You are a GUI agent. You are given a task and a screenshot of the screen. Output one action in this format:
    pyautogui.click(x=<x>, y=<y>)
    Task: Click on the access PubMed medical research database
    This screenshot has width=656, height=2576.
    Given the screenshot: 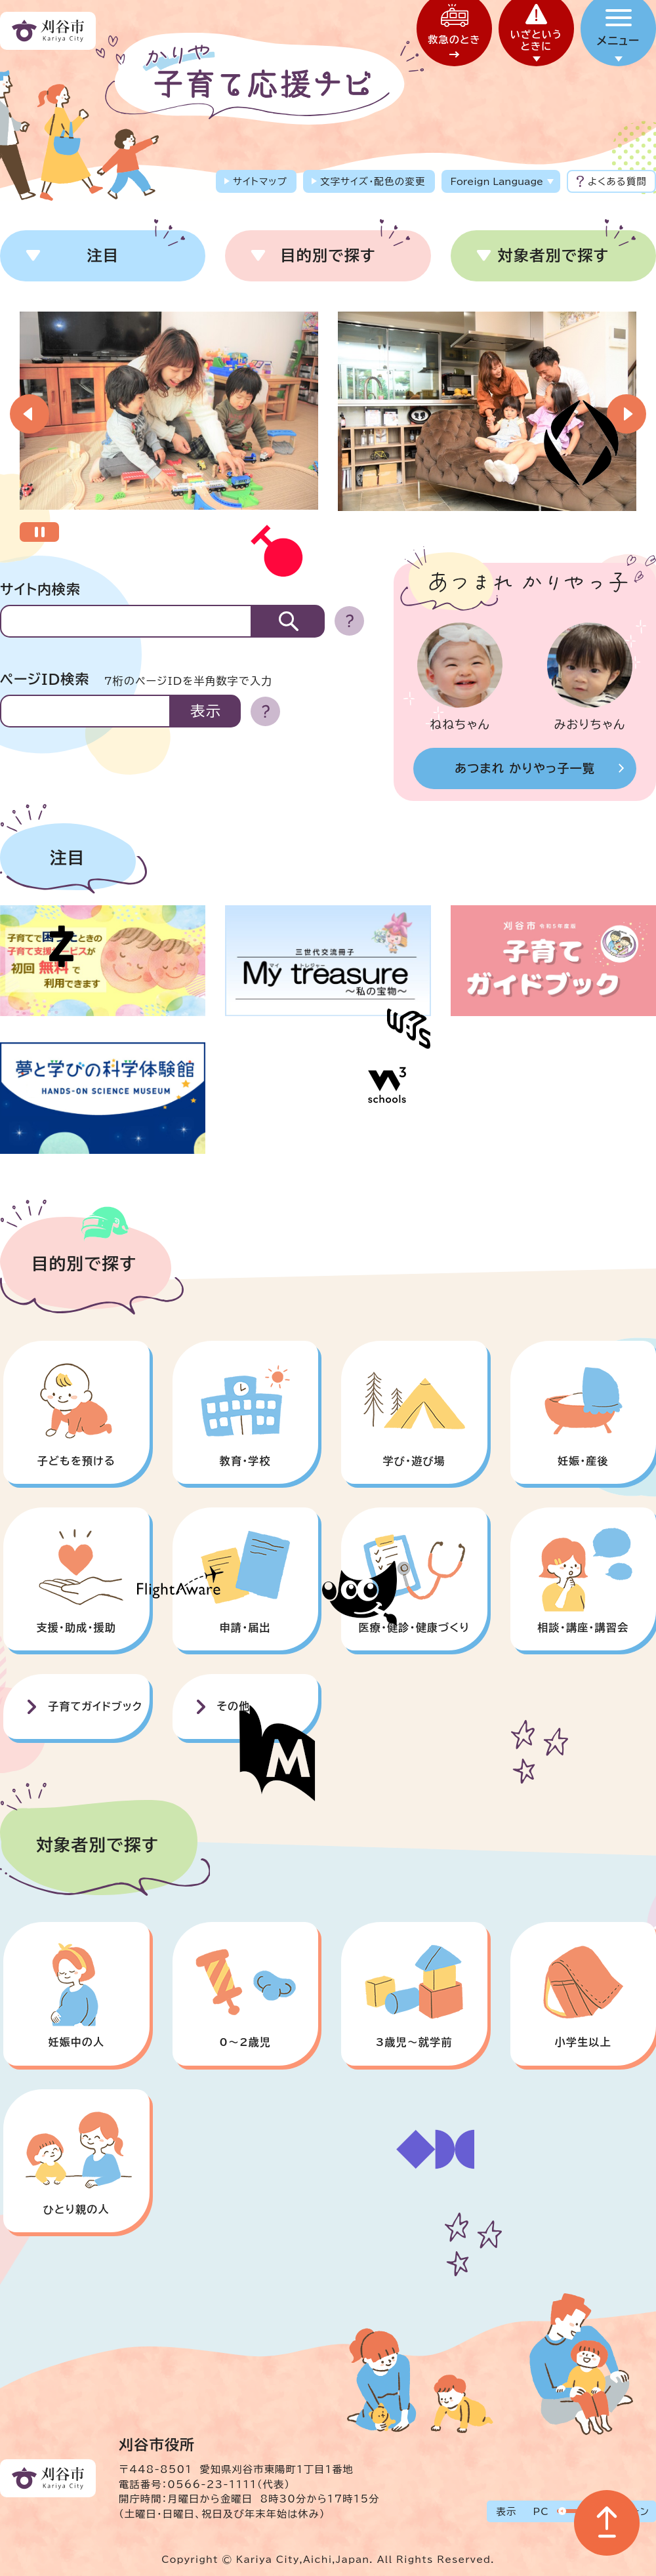 What is the action you would take?
    pyautogui.click(x=277, y=1753)
    